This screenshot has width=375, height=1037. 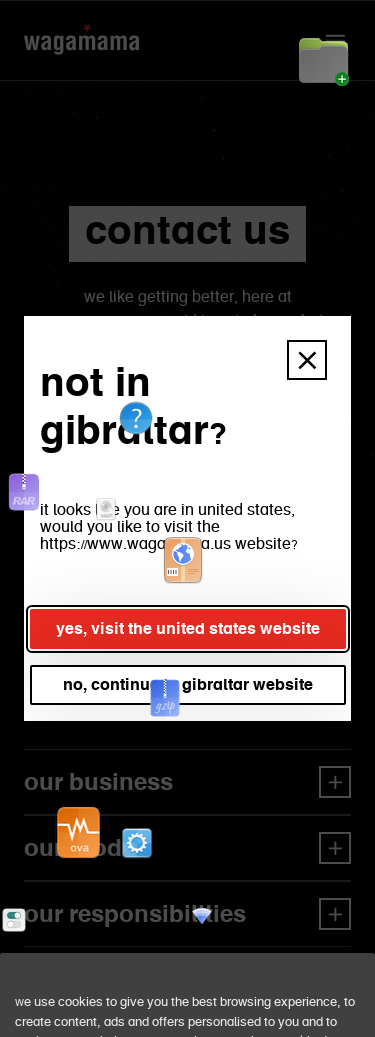 I want to click on VirtualBox appliance file (.ova format), so click(x=78, y=832).